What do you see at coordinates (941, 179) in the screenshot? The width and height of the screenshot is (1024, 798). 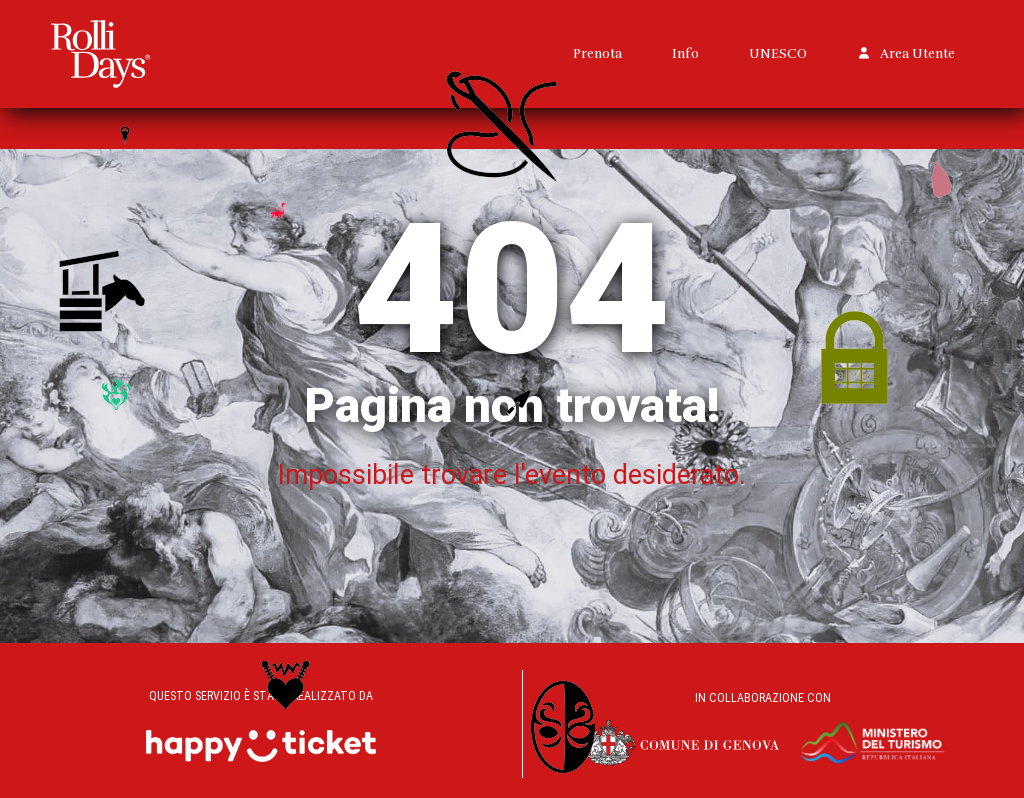 I see `select Sri Lanka as your country or region` at bounding box center [941, 179].